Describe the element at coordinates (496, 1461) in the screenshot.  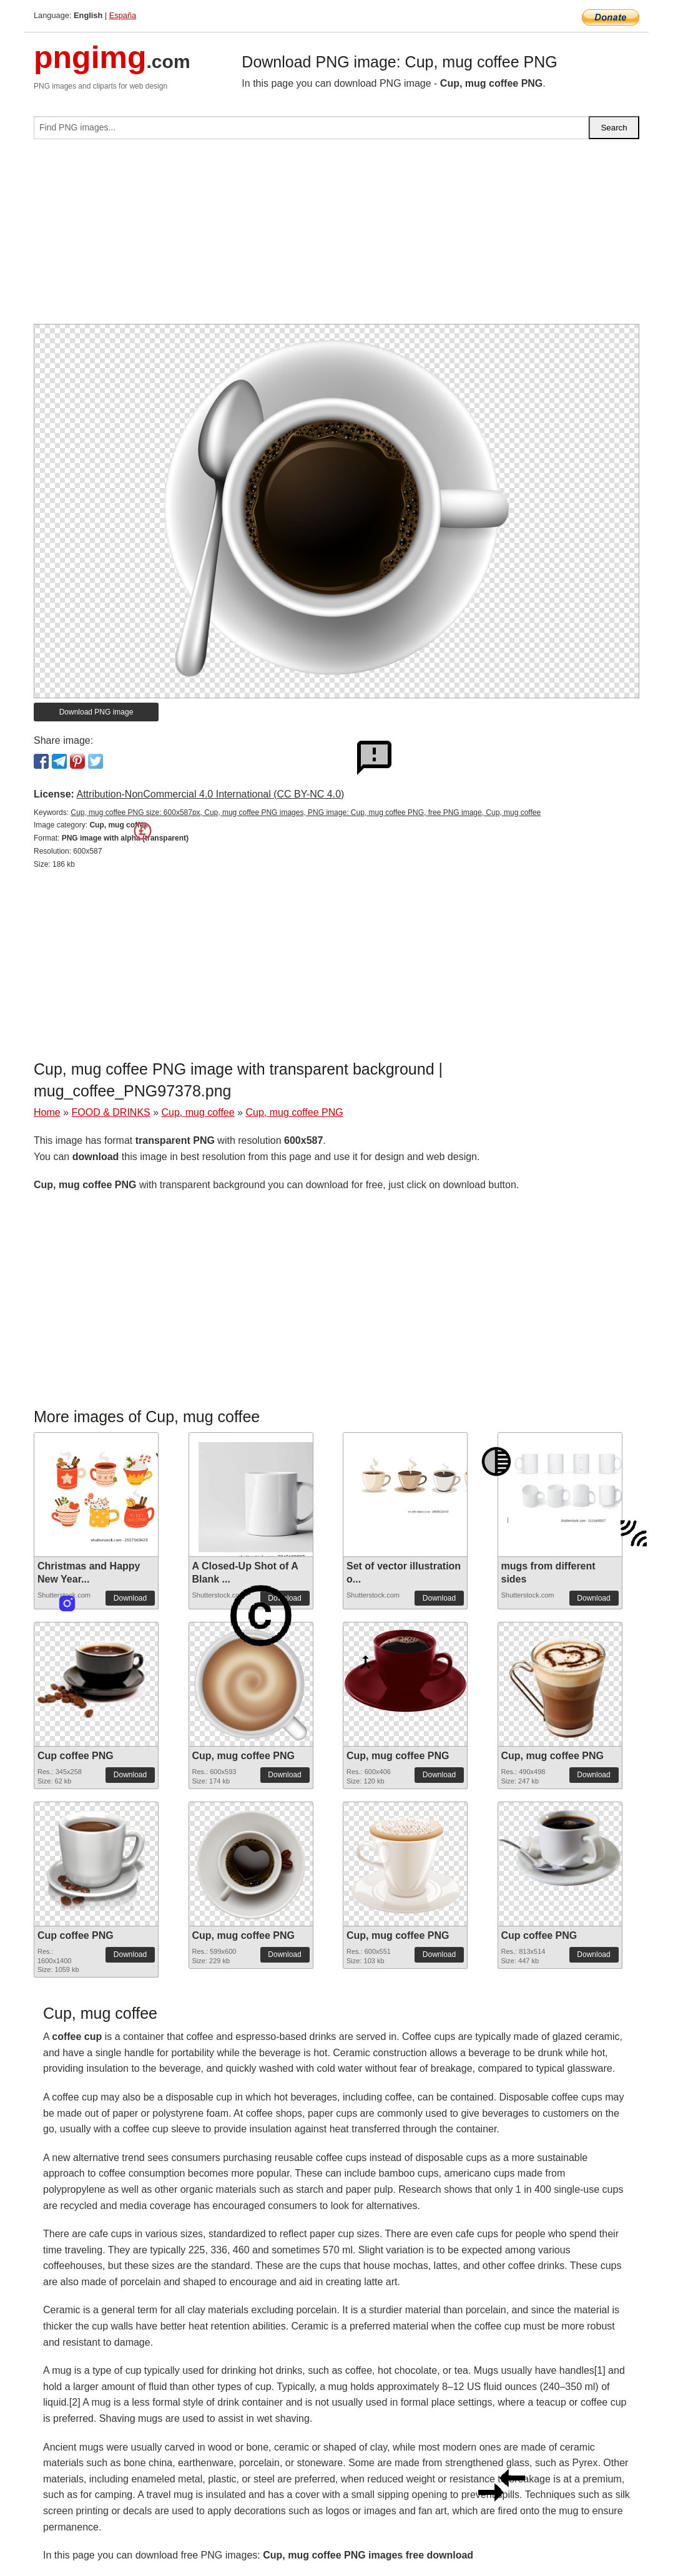
I see `adjust image contrast or tonality settings` at that location.